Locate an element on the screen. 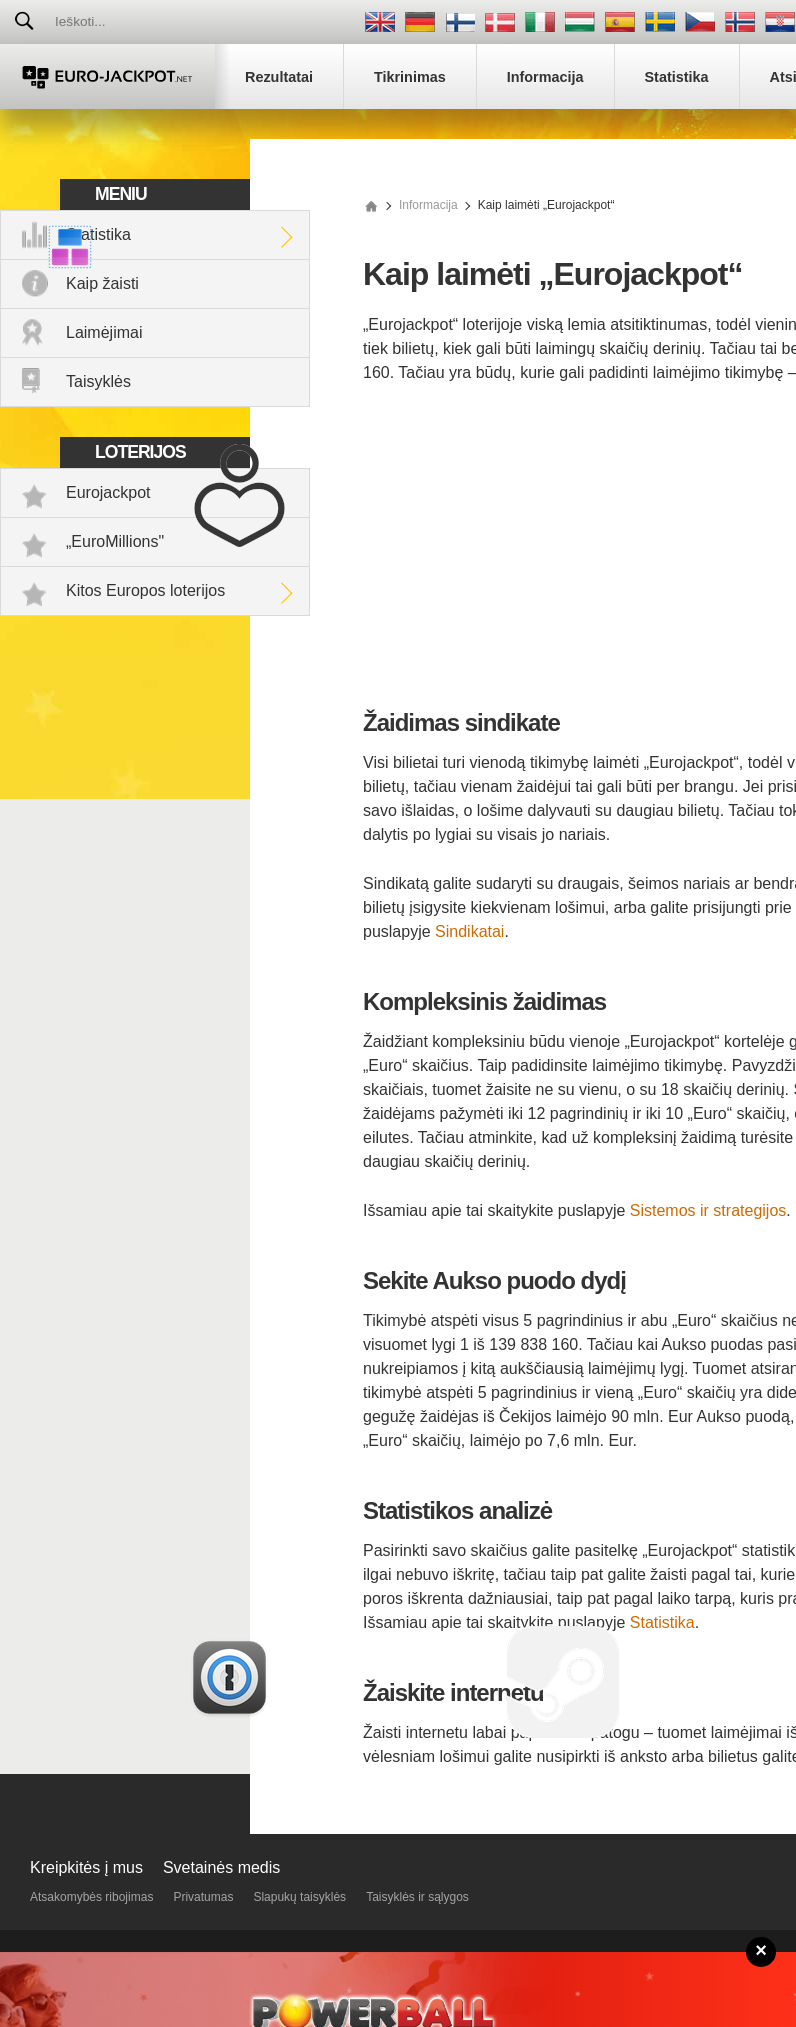 The width and height of the screenshot is (796, 2027). open password manager app is located at coordinates (229, 1677).